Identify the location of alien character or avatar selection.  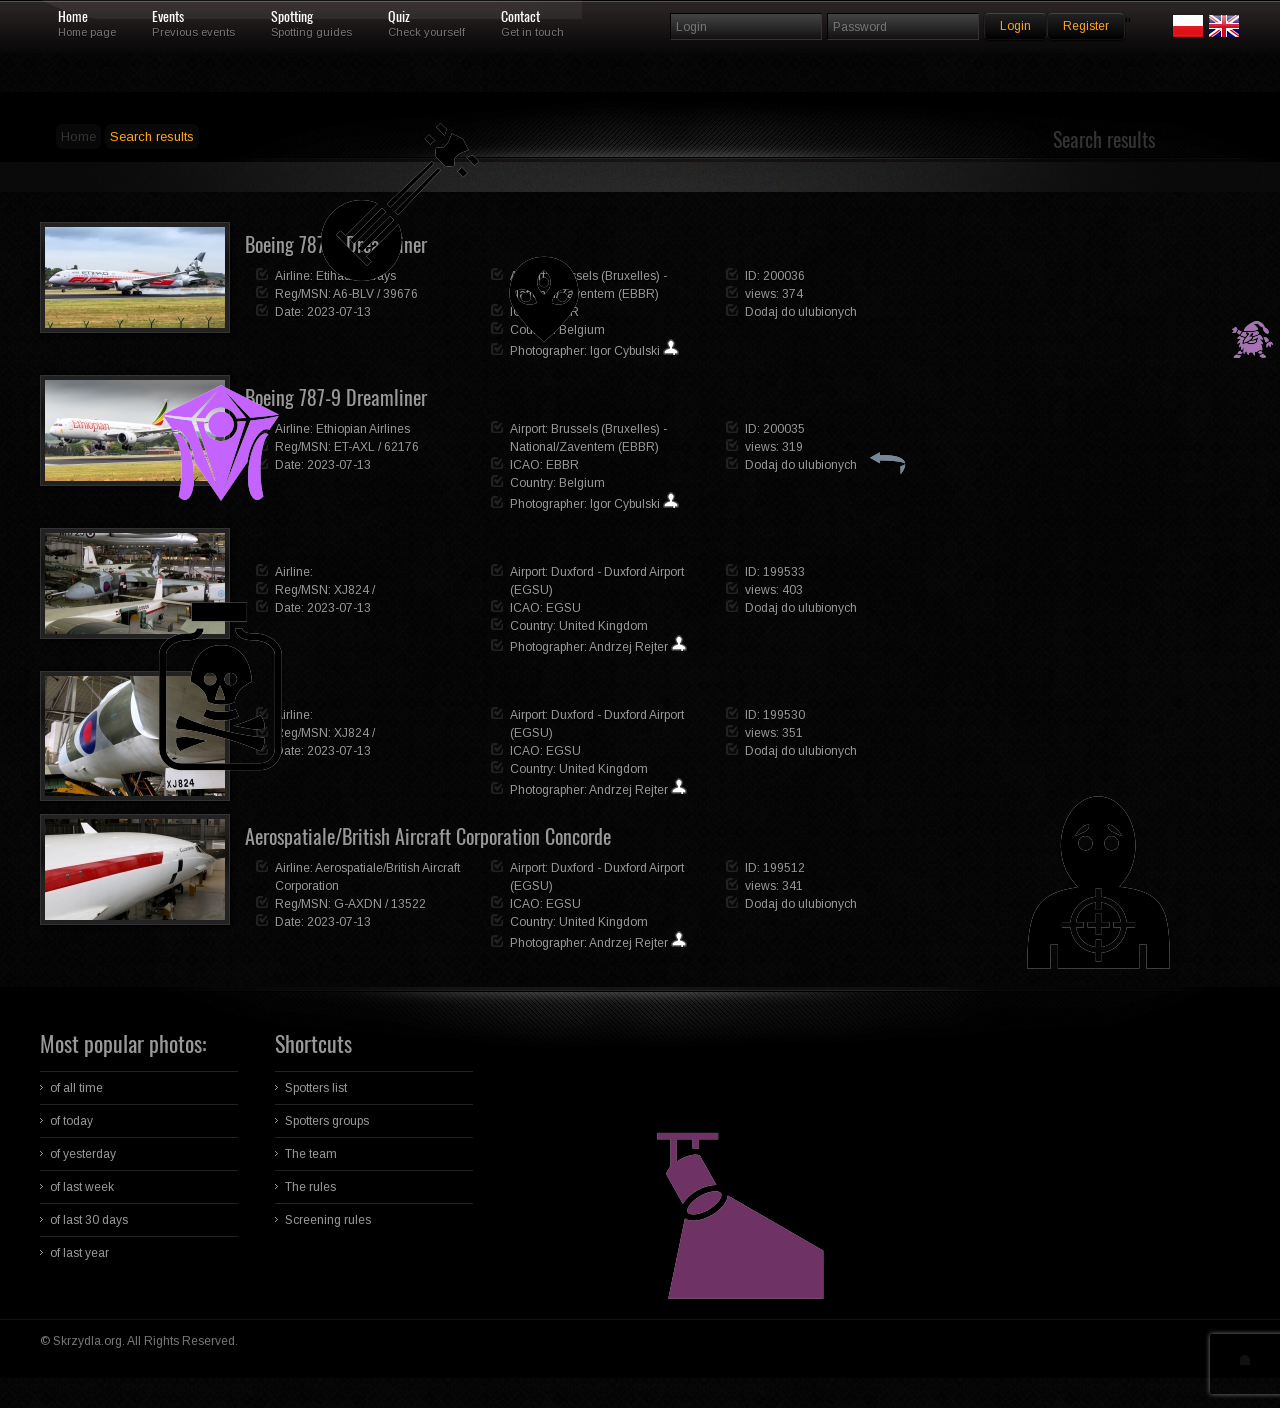
(544, 299).